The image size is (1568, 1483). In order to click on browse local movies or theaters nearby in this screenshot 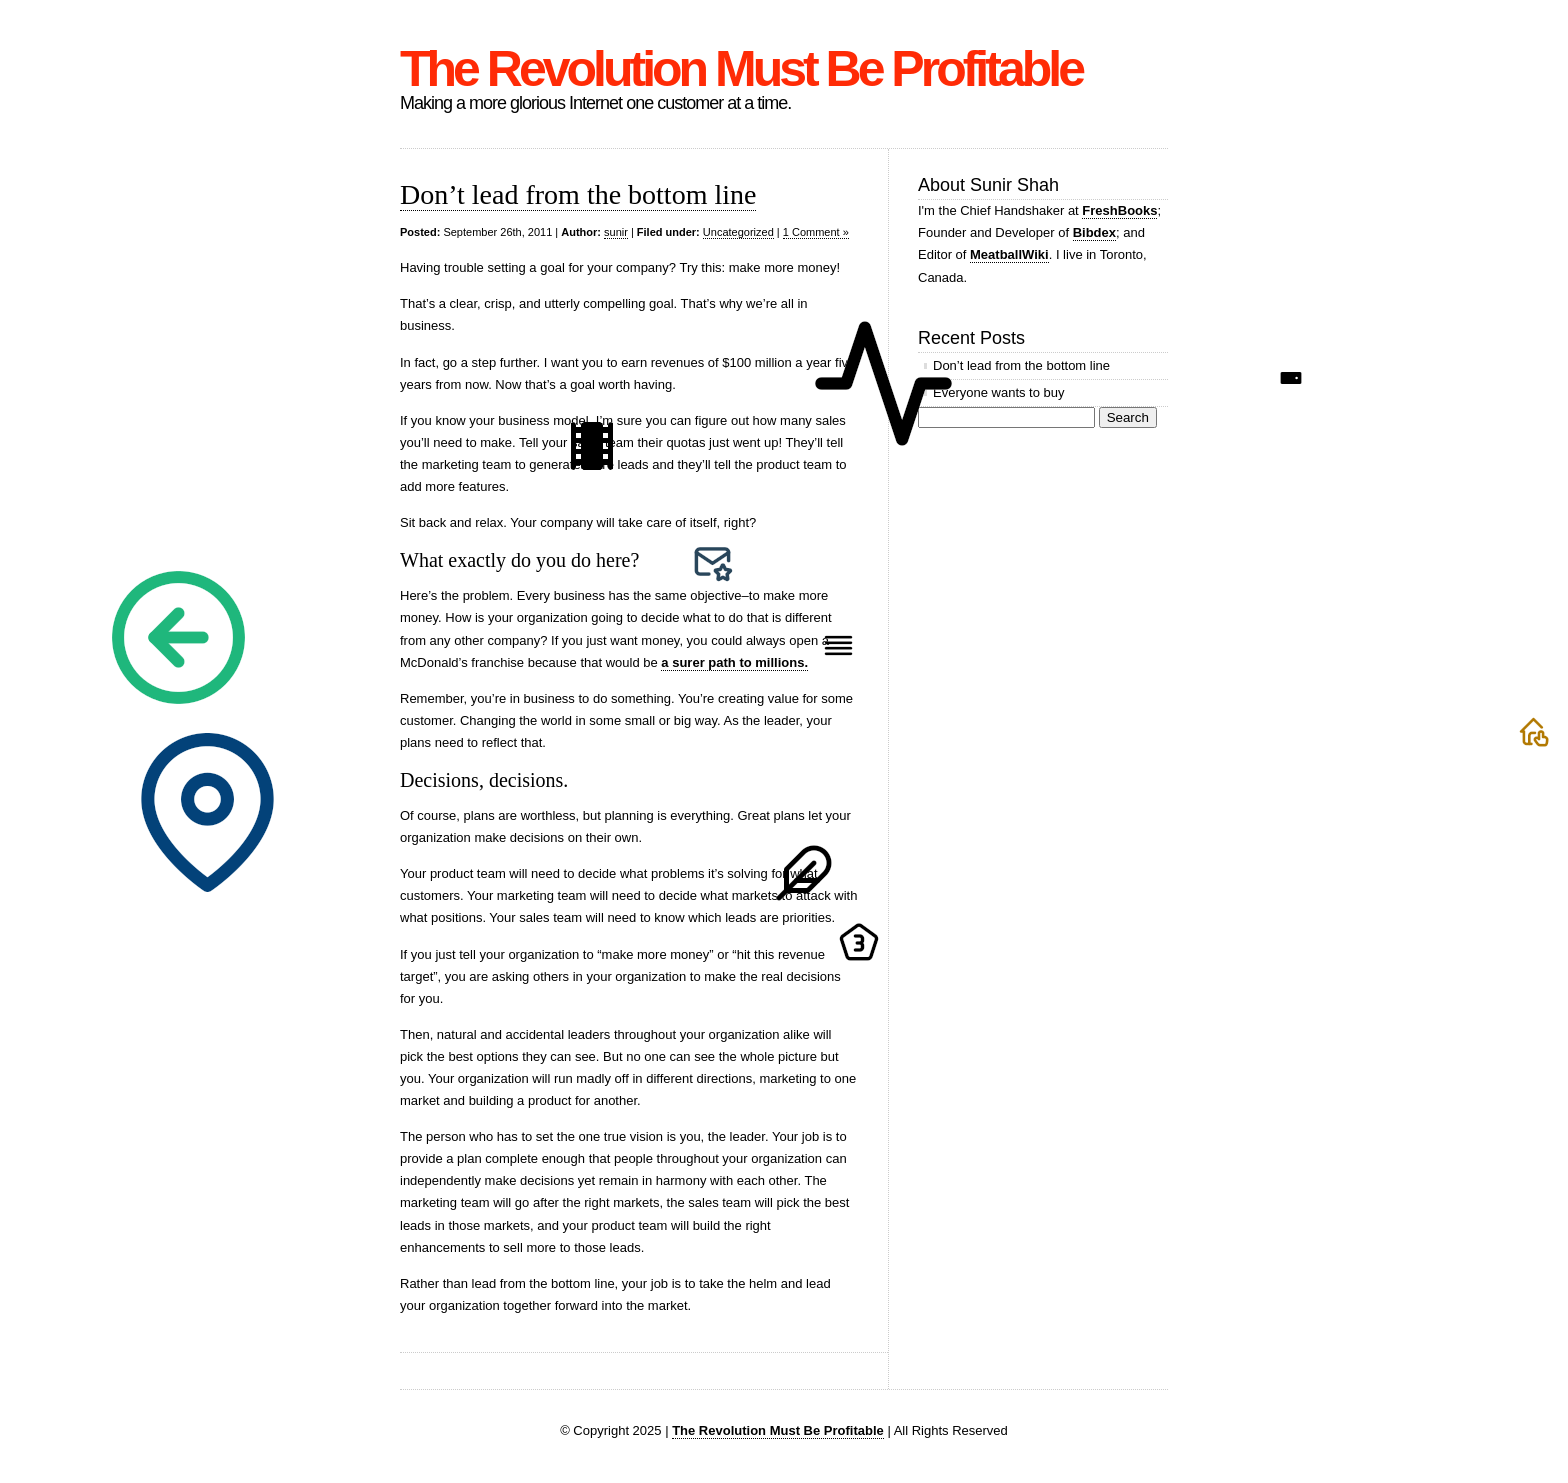, I will do `click(592, 446)`.